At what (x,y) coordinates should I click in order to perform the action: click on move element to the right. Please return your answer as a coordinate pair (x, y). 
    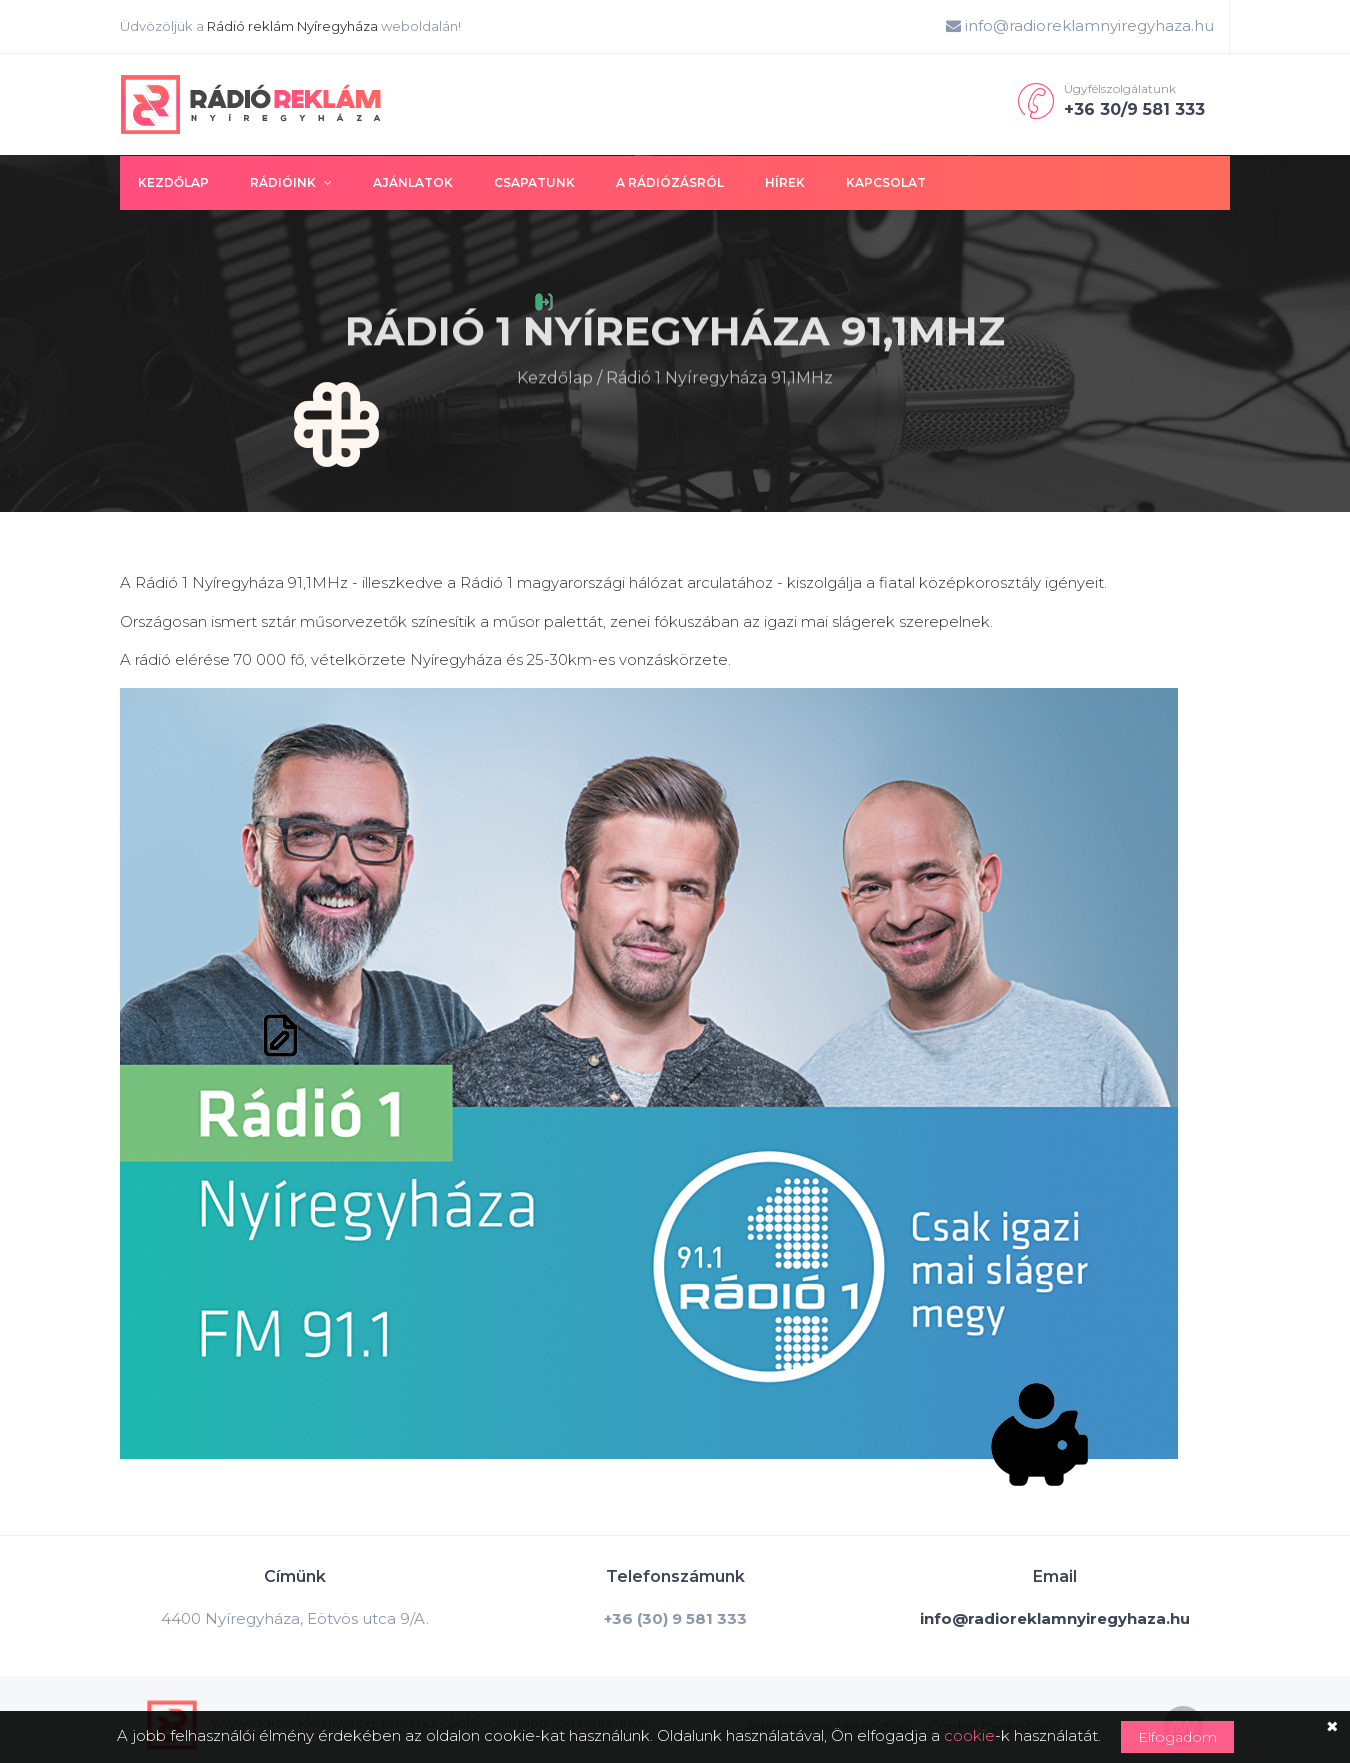
    Looking at the image, I should click on (544, 302).